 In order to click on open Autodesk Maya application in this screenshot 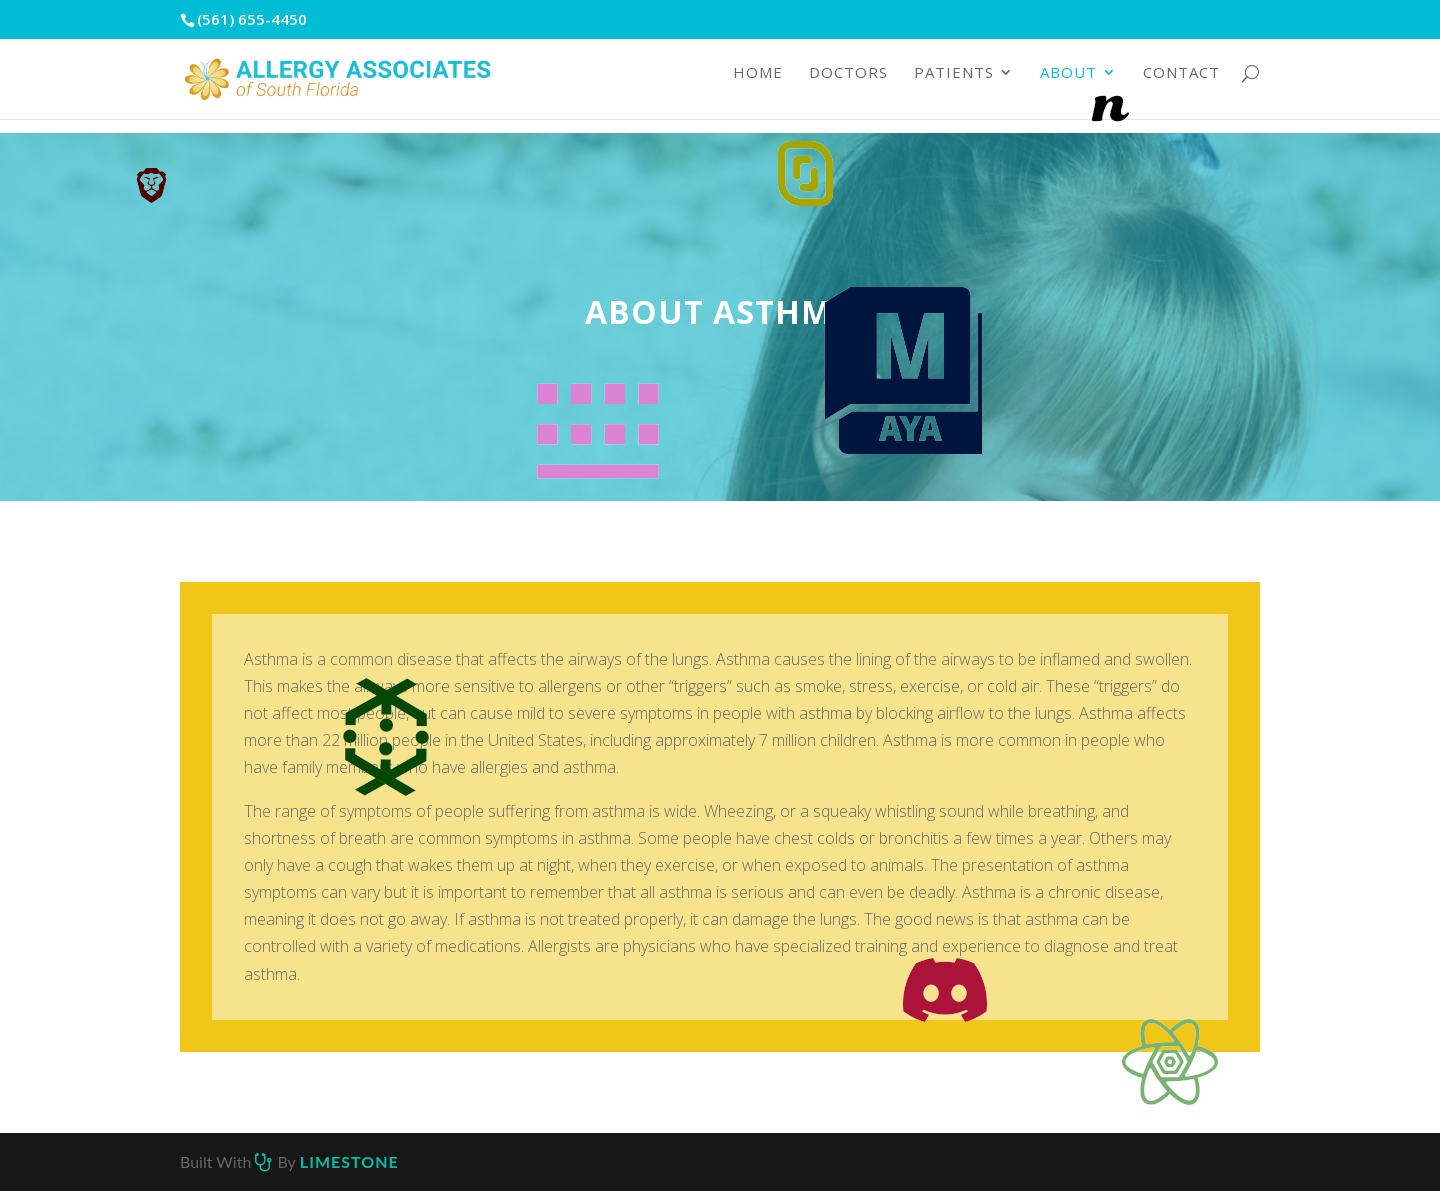, I will do `click(903, 370)`.